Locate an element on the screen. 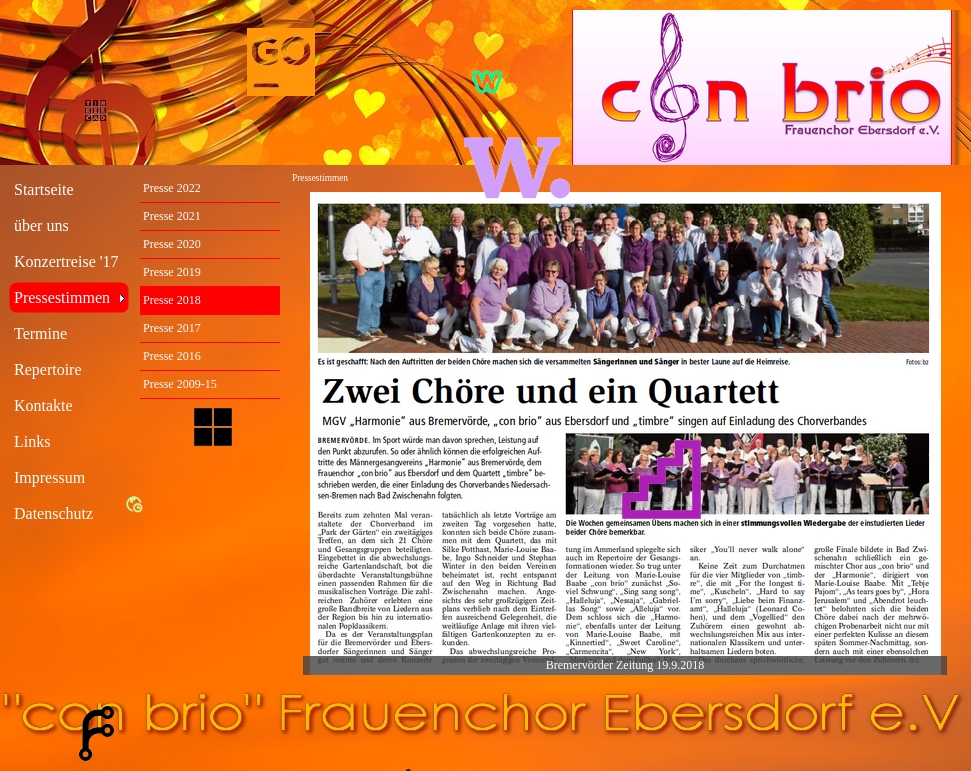  open GoLand IDE application is located at coordinates (281, 62).